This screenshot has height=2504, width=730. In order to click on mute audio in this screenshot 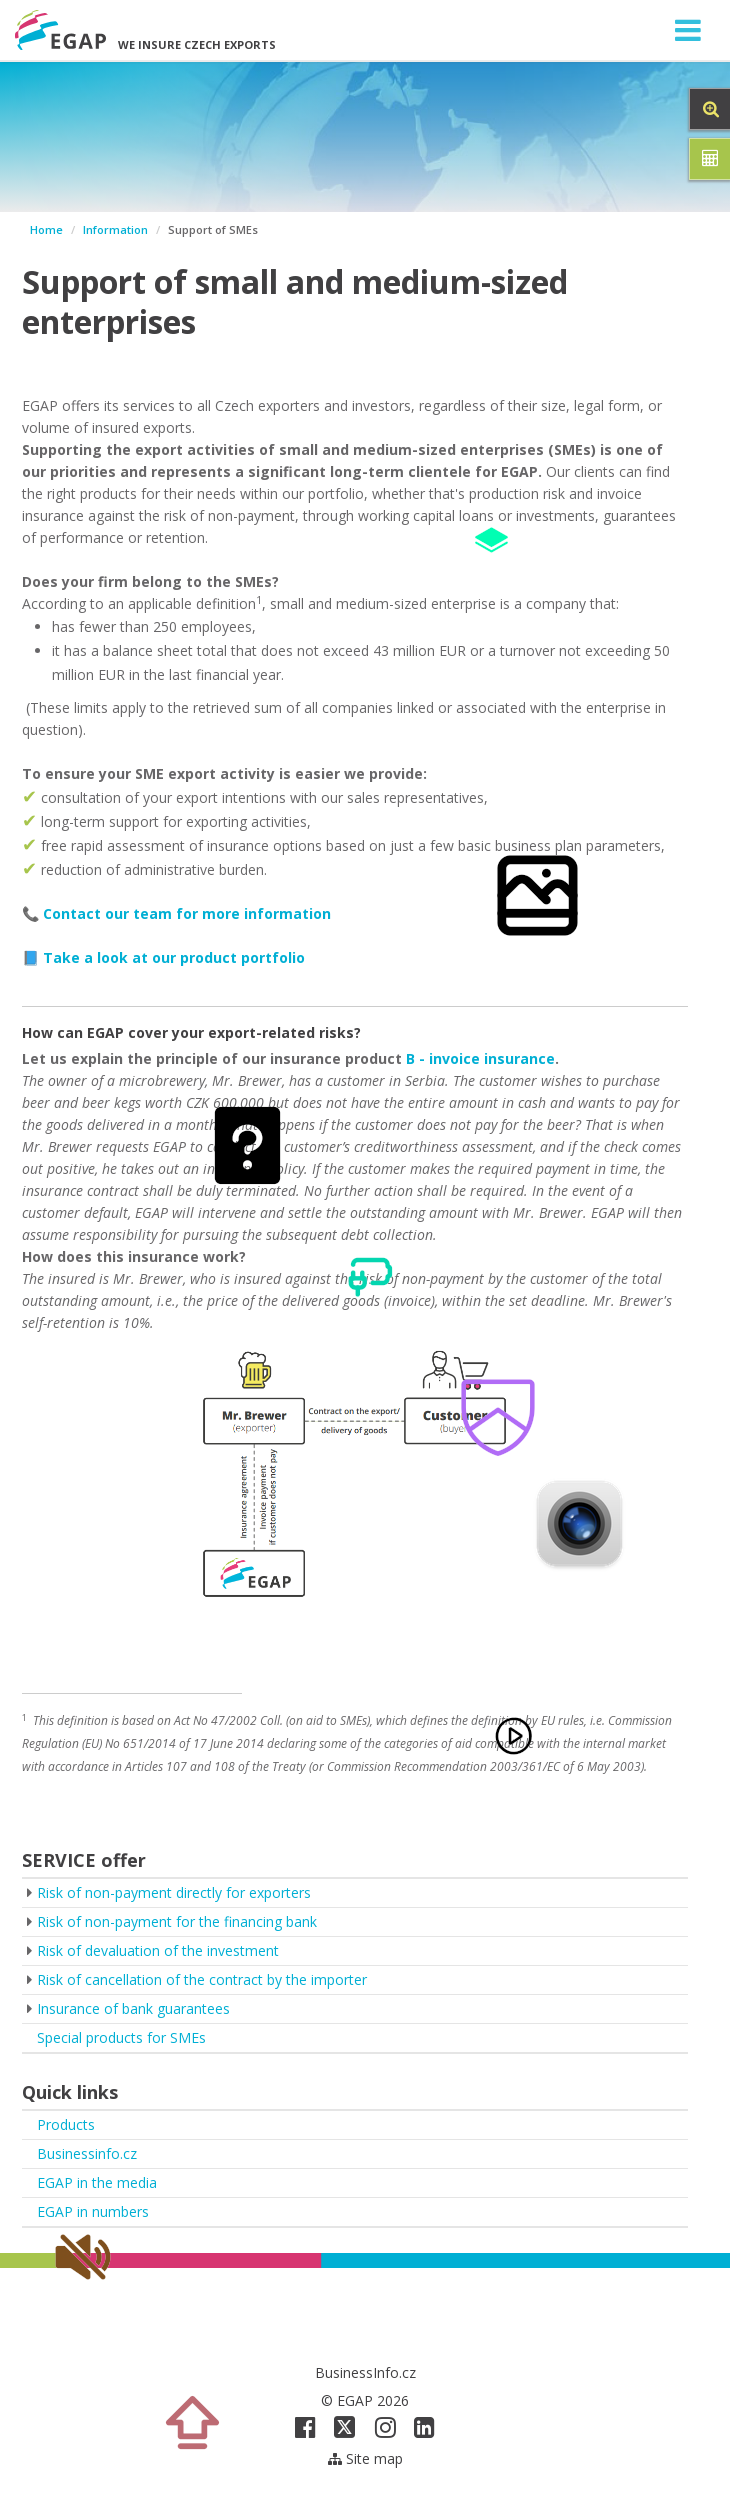, I will do `click(83, 2257)`.